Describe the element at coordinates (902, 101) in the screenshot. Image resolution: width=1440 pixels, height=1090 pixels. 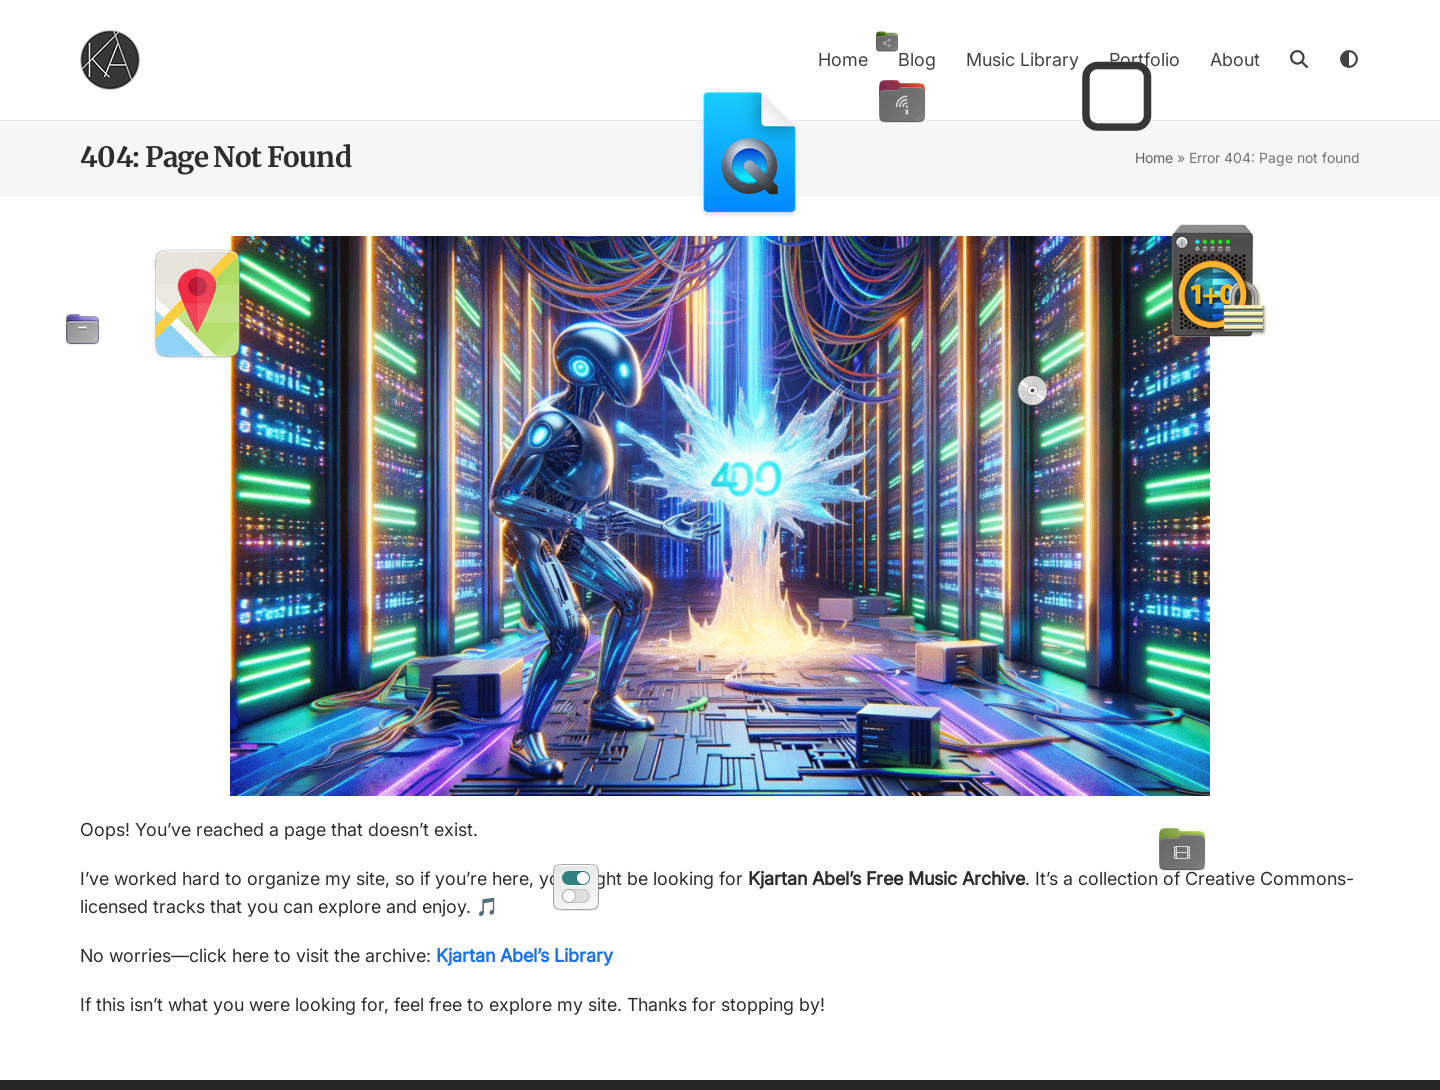
I see `open insync cloud sync folder` at that location.